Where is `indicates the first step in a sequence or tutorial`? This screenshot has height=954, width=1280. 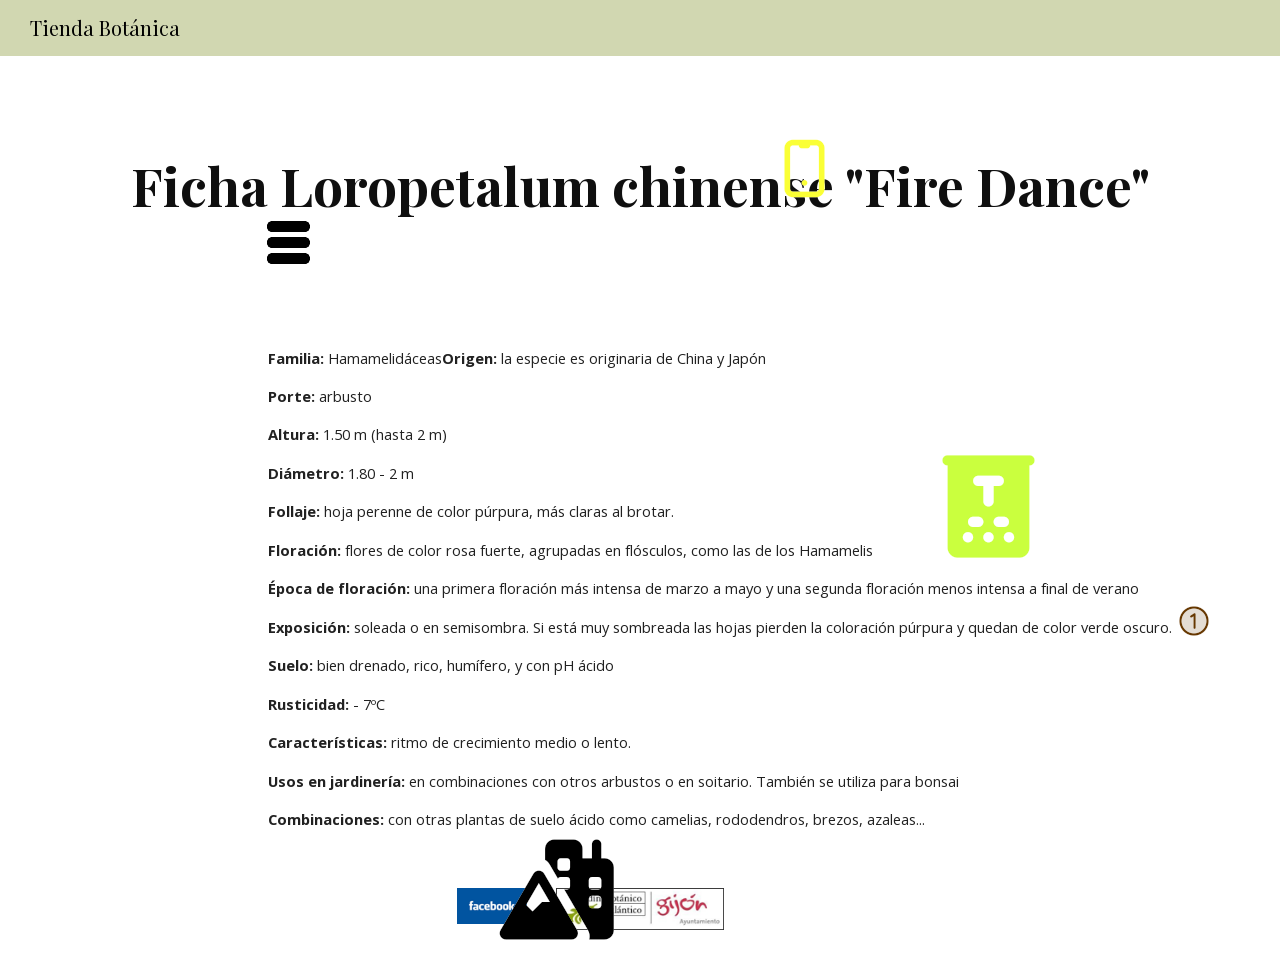 indicates the first step in a sequence or tutorial is located at coordinates (1194, 621).